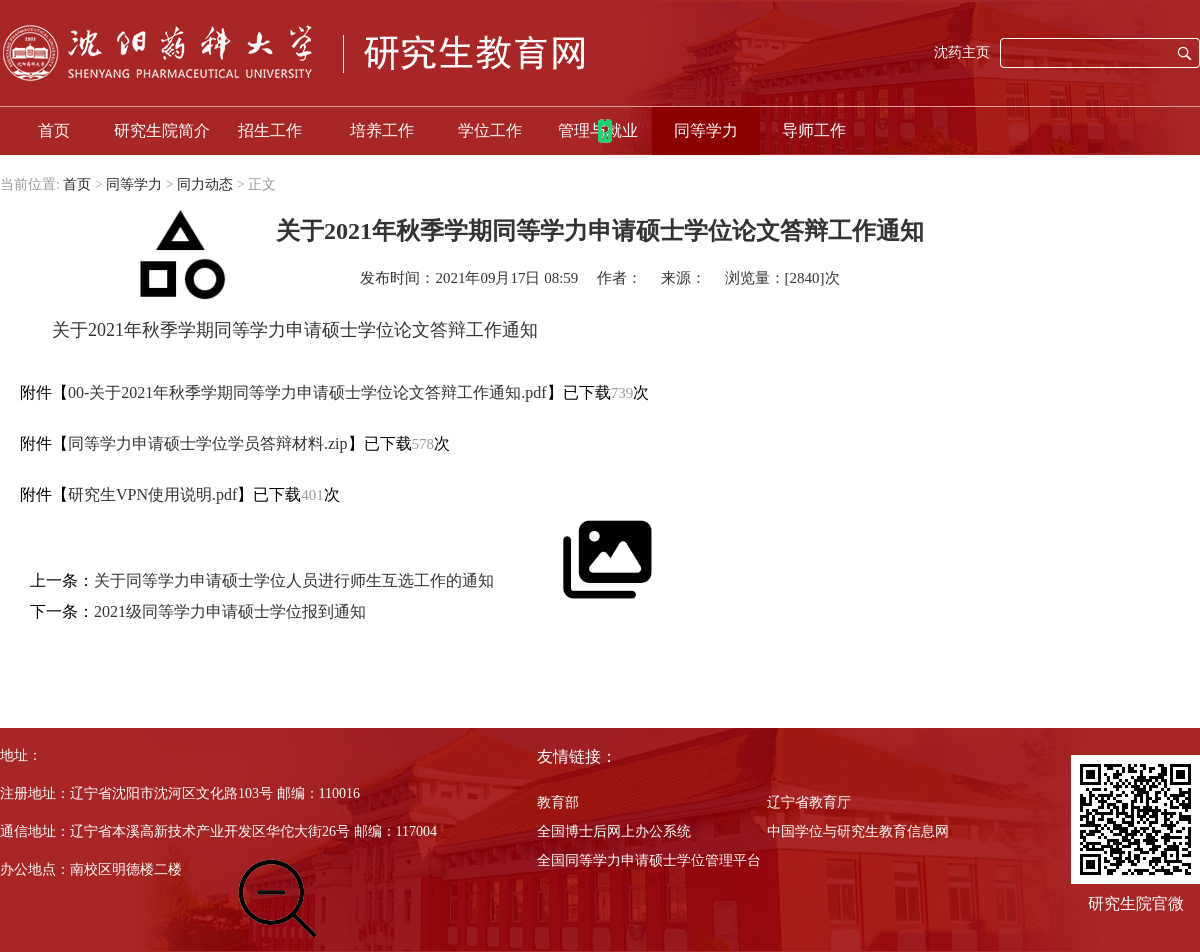 This screenshot has height=952, width=1200. What do you see at coordinates (610, 557) in the screenshot?
I see `view photo gallery` at bounding box center [610, 557].